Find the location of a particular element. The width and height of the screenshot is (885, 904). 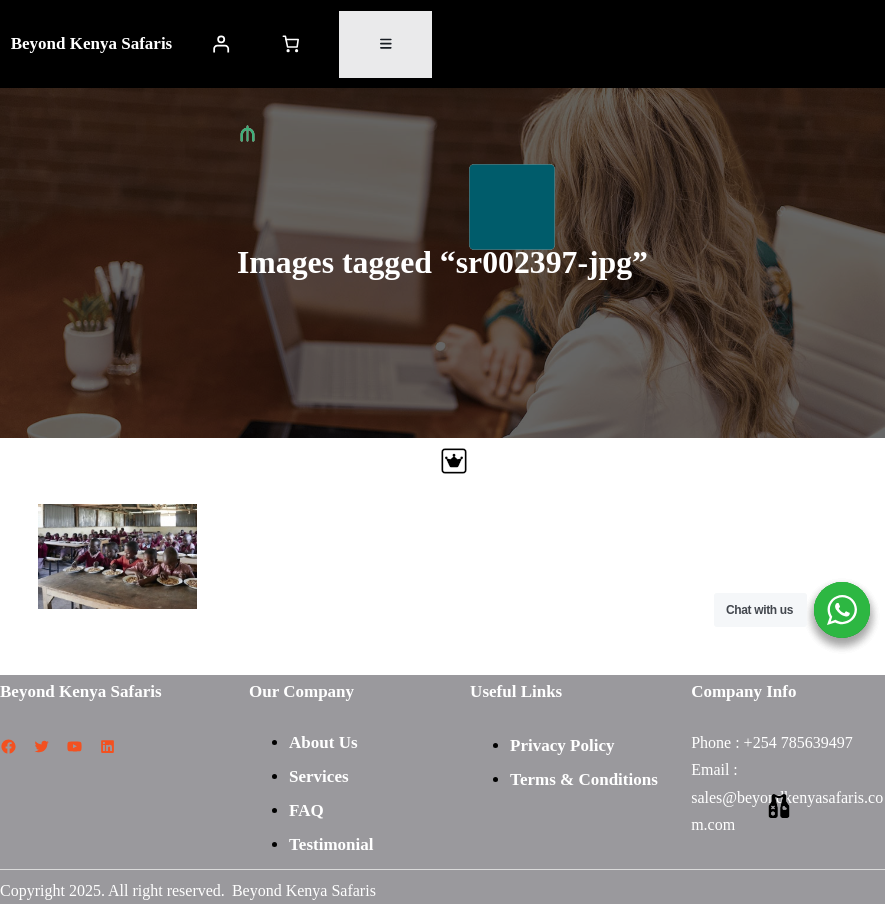

web awesome brand logo is located at coordinates (454, 461).